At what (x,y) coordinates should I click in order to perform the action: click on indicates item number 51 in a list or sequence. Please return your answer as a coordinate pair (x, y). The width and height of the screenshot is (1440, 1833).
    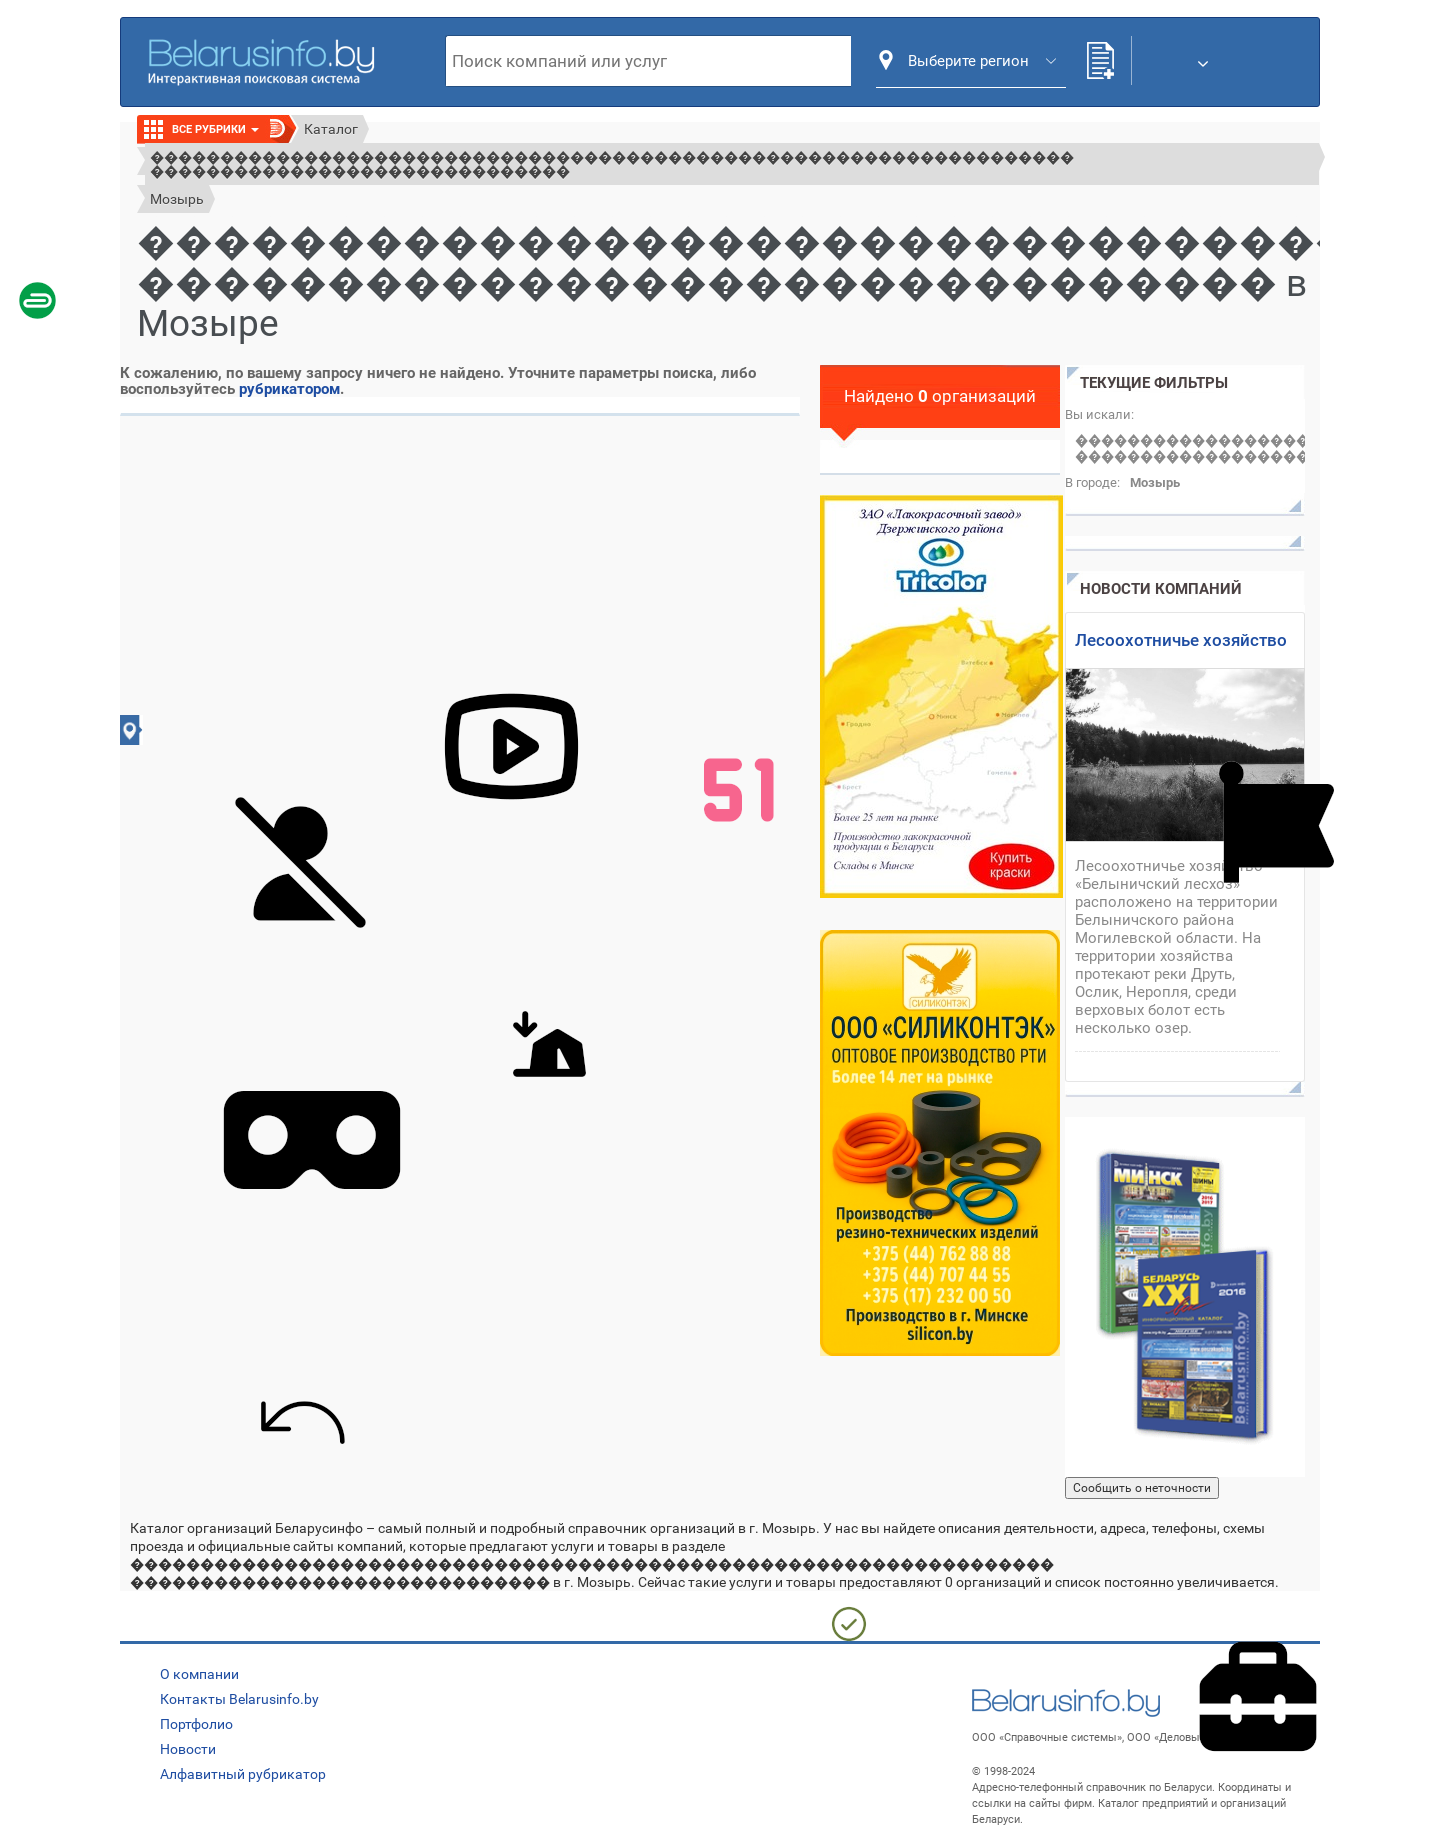
    Looking at the image, I should click on (742, 790).